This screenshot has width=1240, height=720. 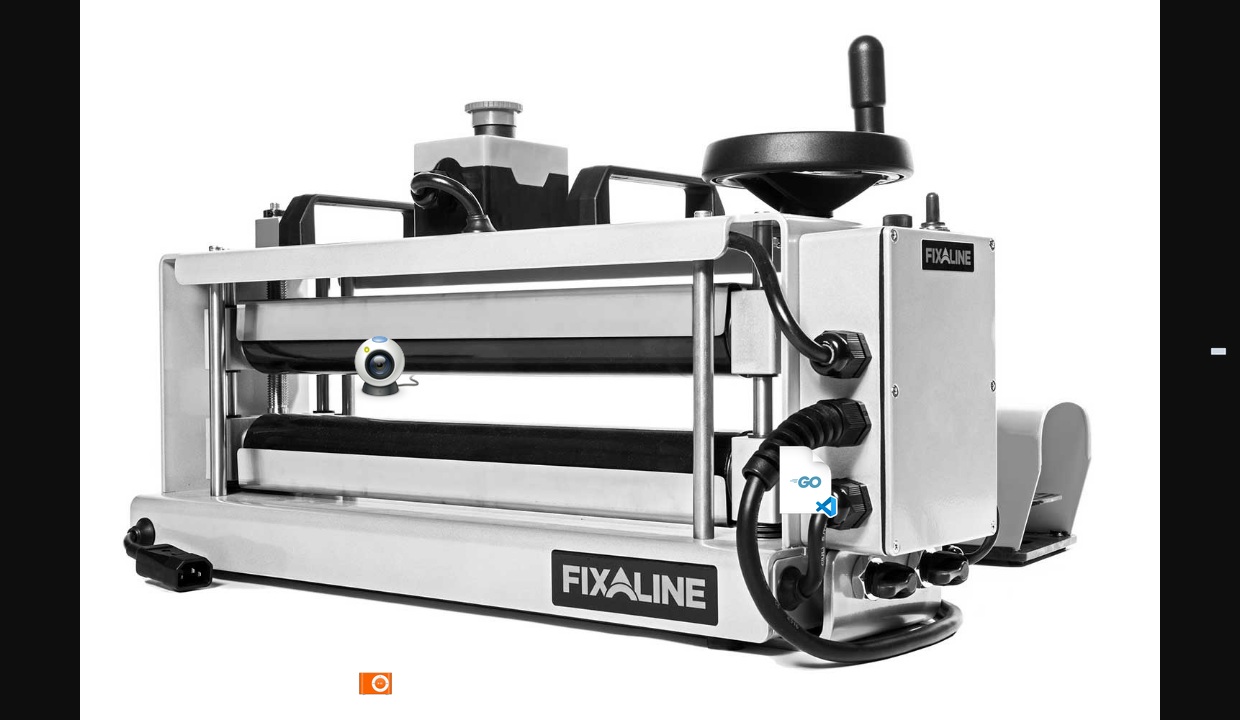 What do you see at coordinates (805, 481) in the screenshot?
I see `open a Go language file in Visual Studio Code` at bounding box center [805, 481].